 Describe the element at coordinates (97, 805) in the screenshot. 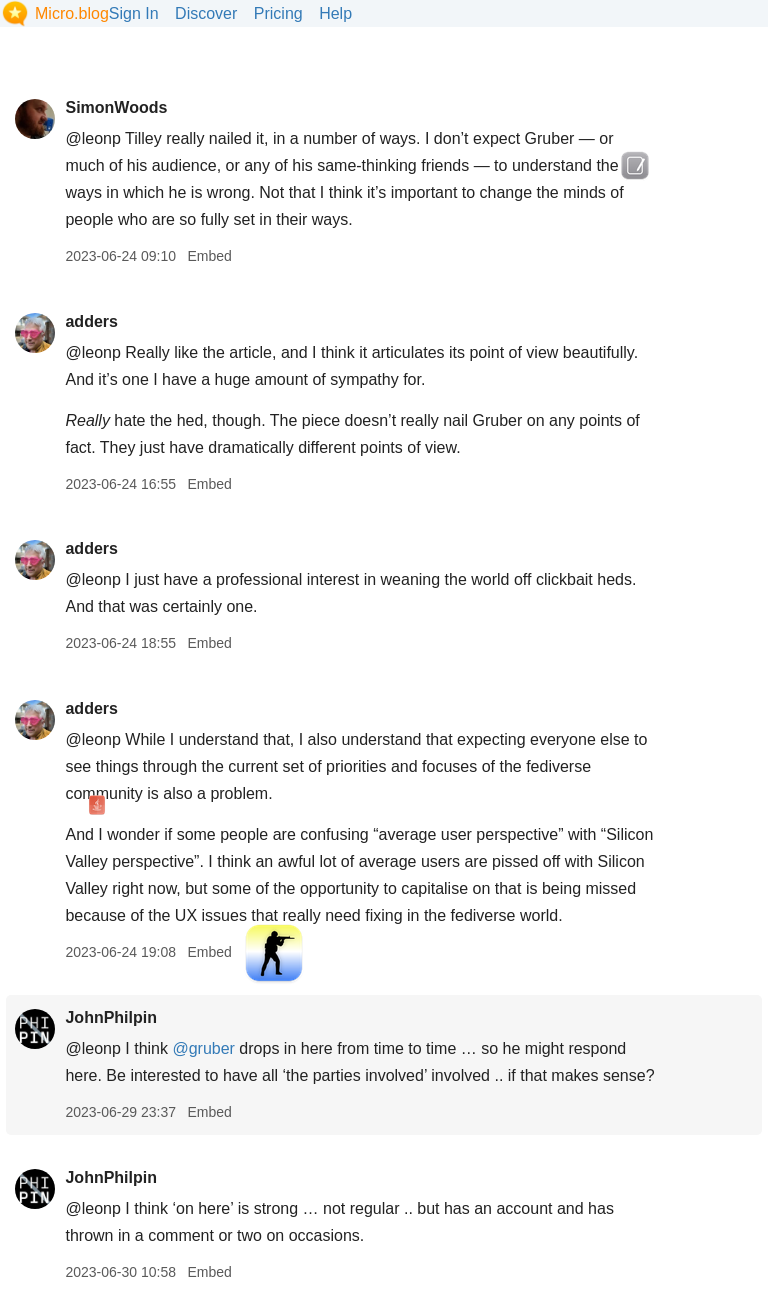

I see `java archive file (.jar)` at that location.